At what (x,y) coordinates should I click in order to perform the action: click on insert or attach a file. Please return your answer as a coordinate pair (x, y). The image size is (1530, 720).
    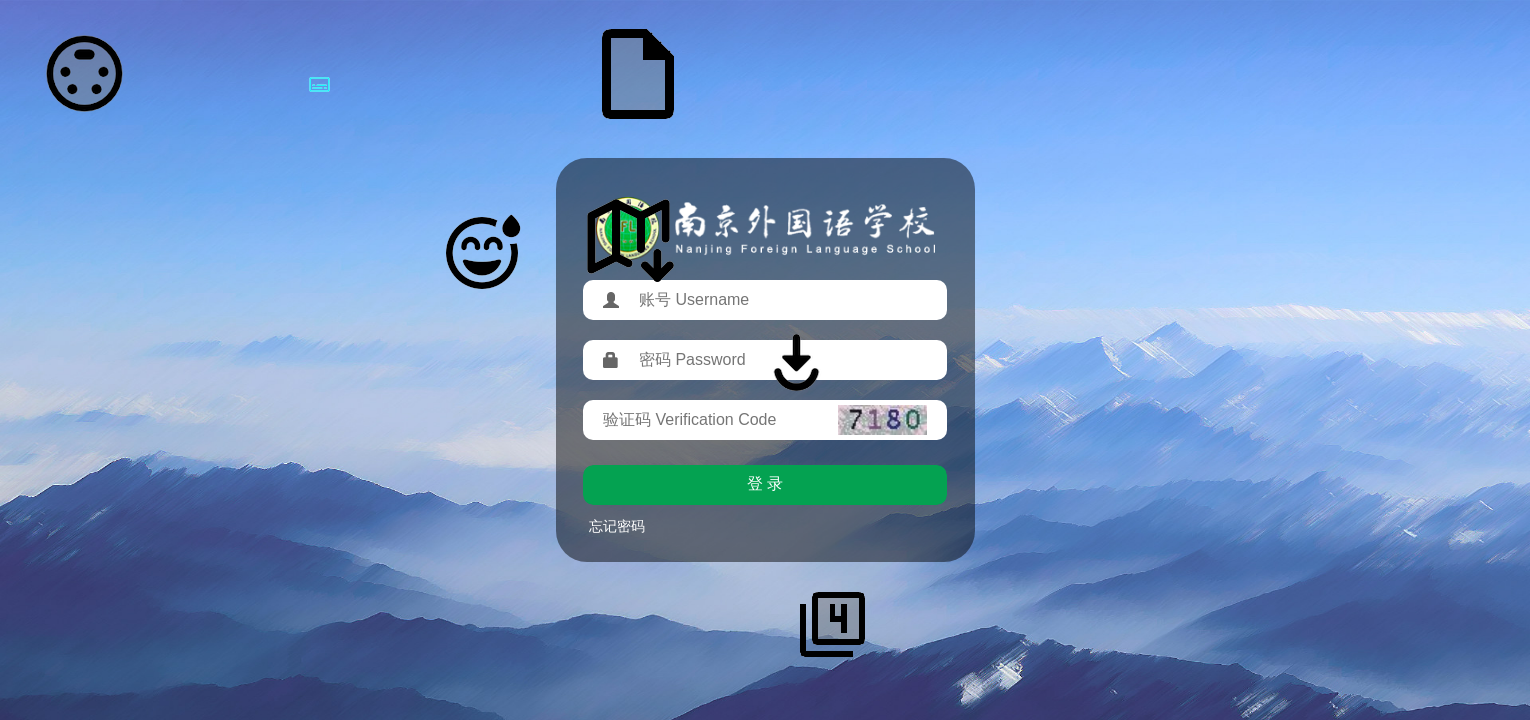
    Looking at the image, I should click on (638, 74).